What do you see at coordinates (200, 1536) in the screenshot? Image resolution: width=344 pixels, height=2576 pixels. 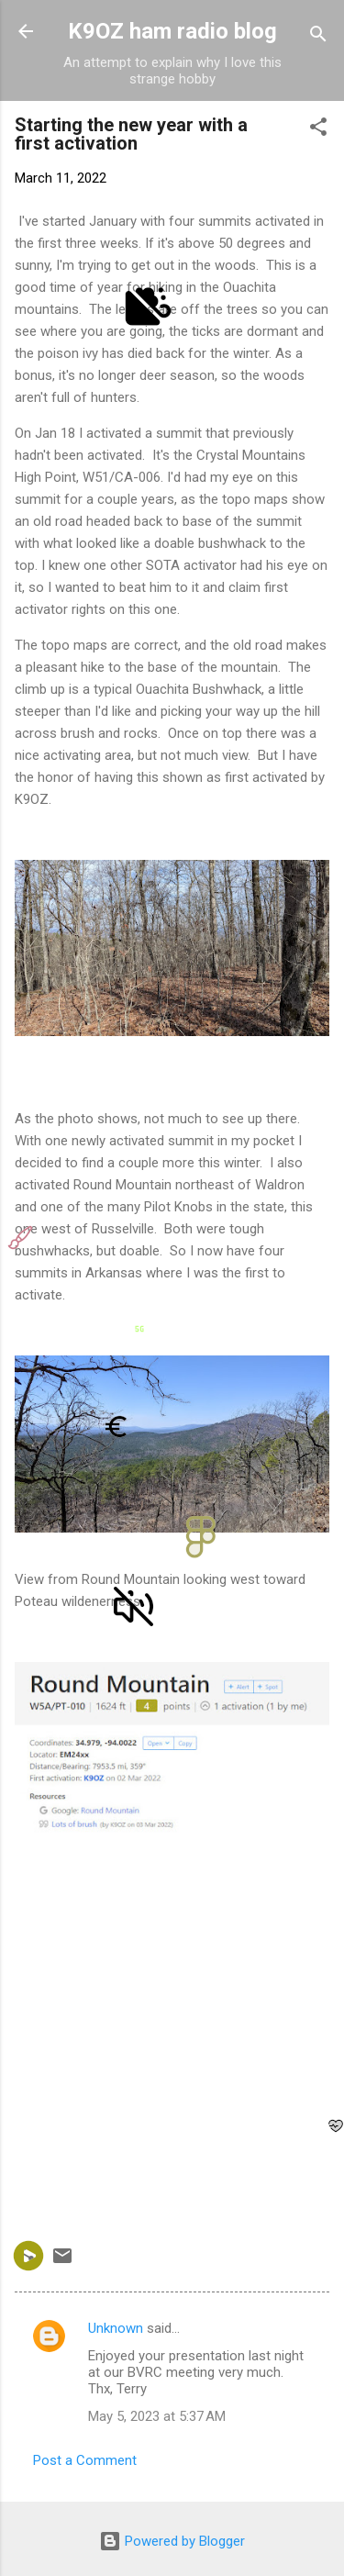 I see `open figma design file` at bounding box center [200, 1536].